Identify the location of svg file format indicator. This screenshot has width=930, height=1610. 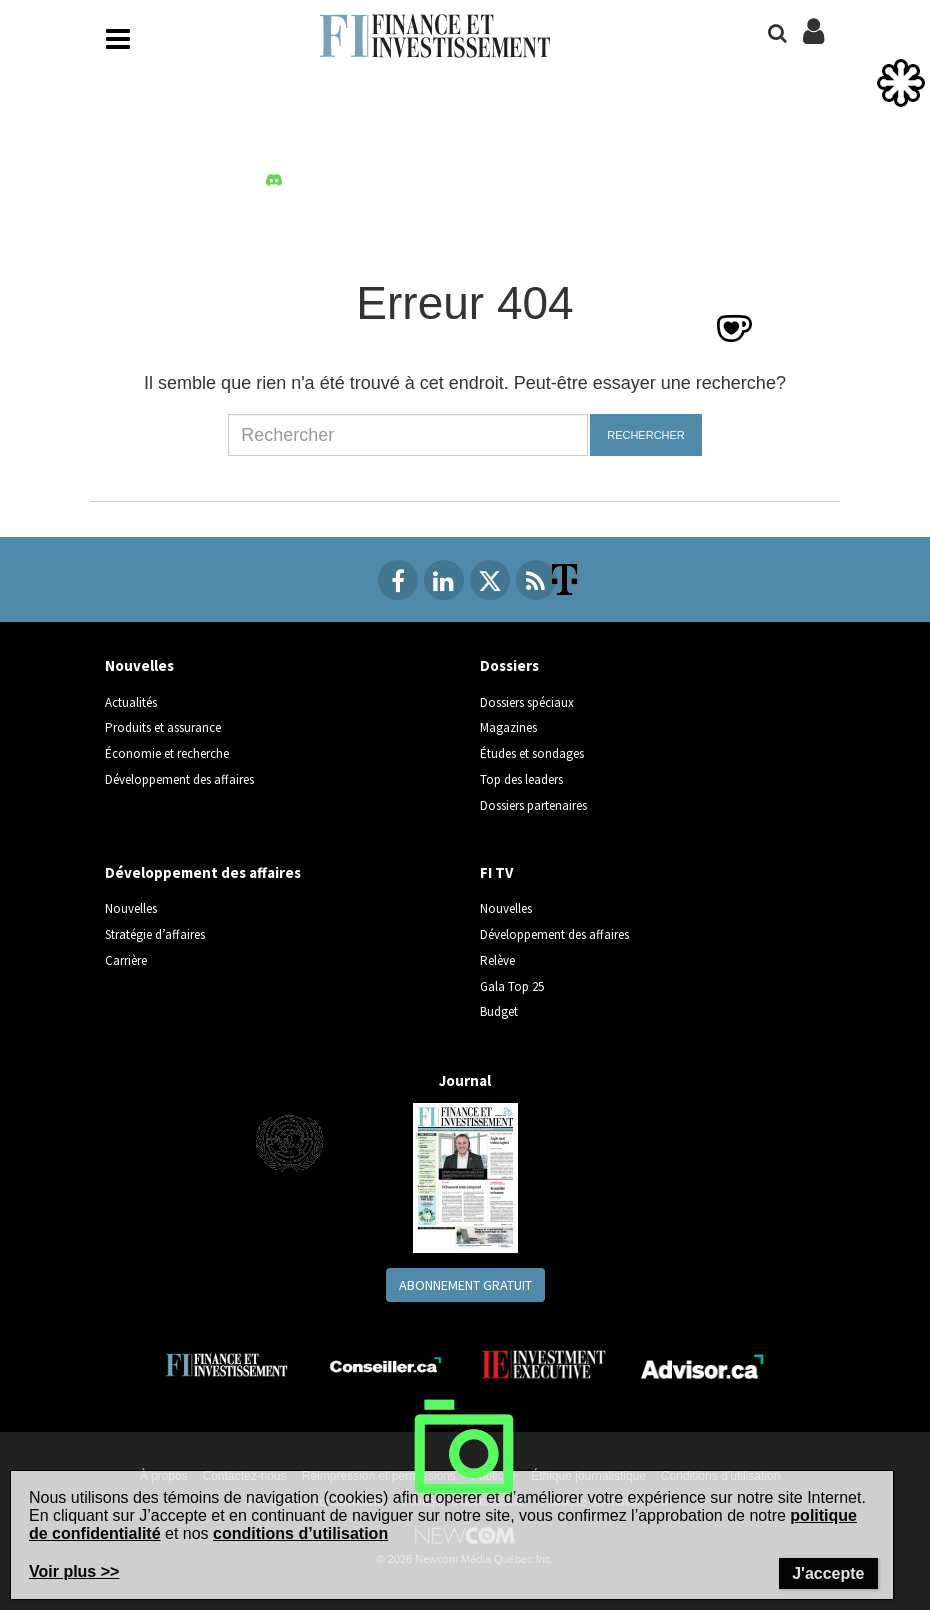
(901, 83).